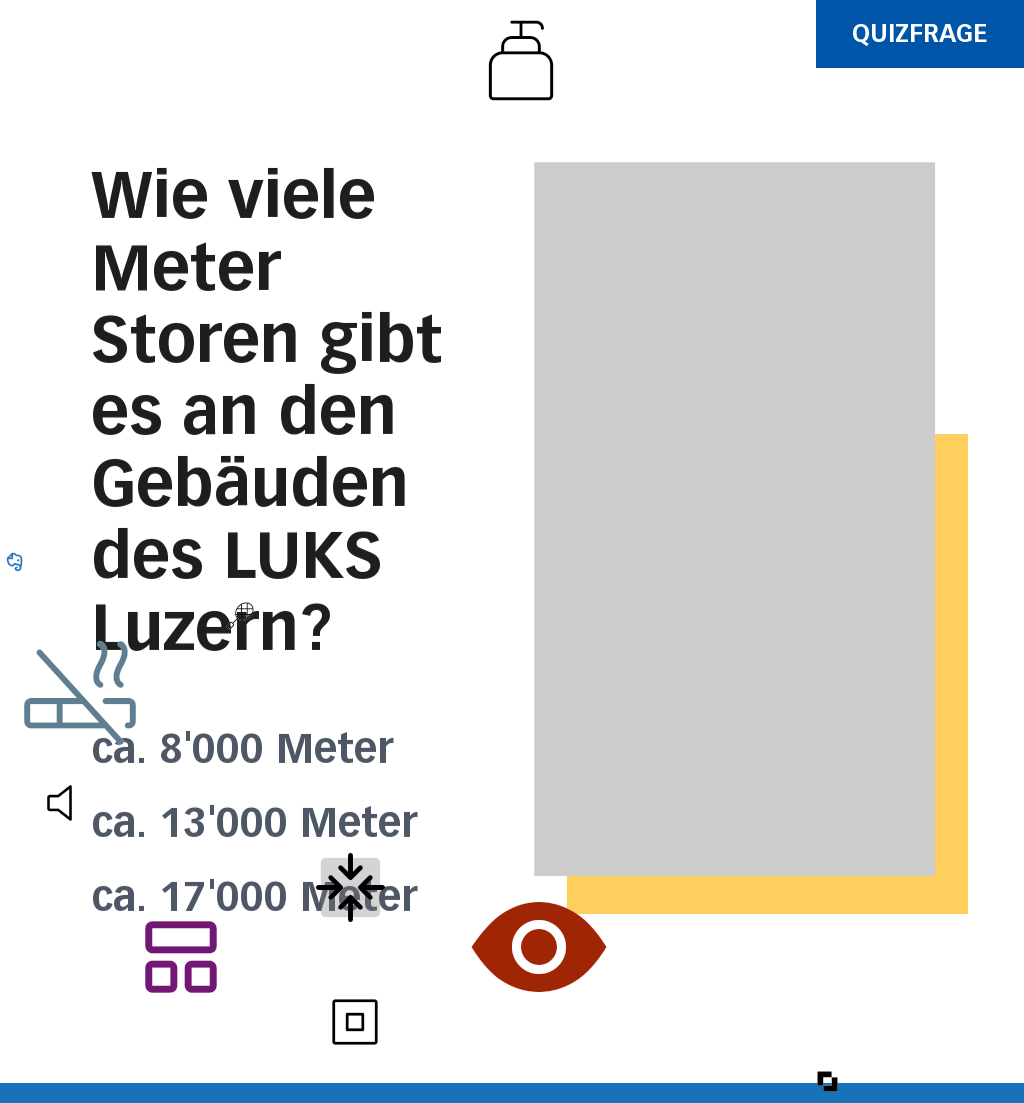  What do you see at coordinates (355, 1022) in the screenshot?
I see `square payment services logo` at bounding box center [355, 1022].